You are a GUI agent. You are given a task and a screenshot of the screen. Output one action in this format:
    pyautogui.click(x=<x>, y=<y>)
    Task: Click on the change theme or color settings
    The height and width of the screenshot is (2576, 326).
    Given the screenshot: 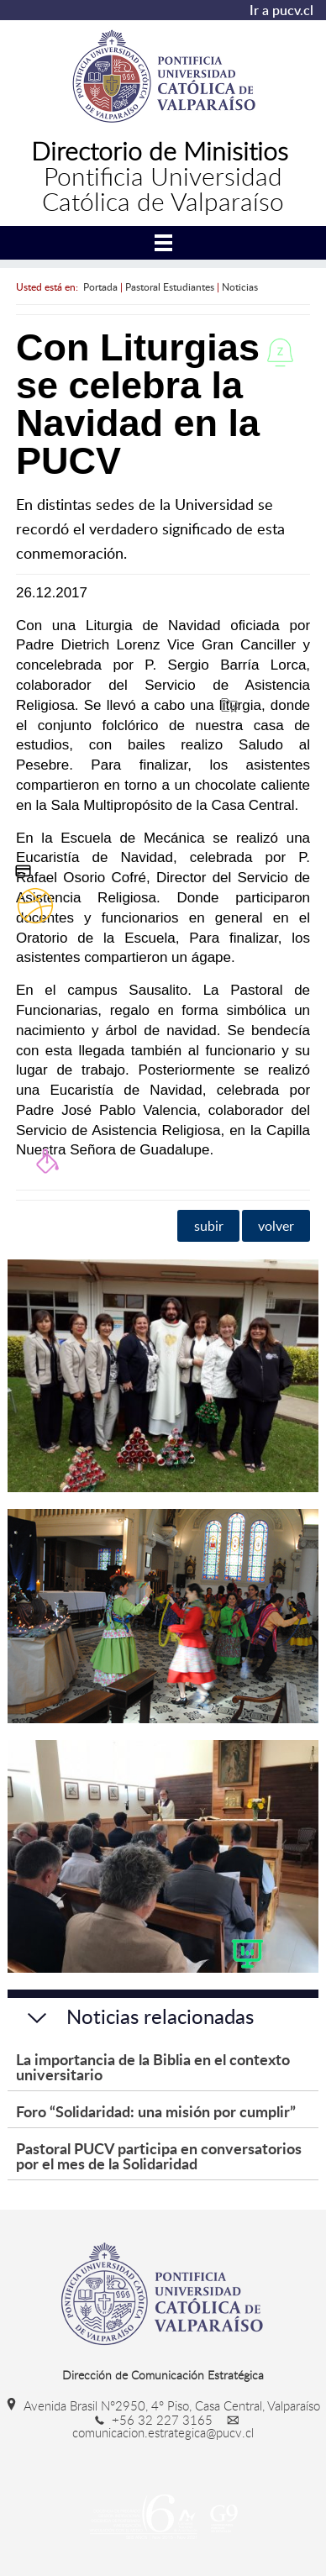 What is the action you would take?
    pyautogui.click(x=47, y=1161)
    